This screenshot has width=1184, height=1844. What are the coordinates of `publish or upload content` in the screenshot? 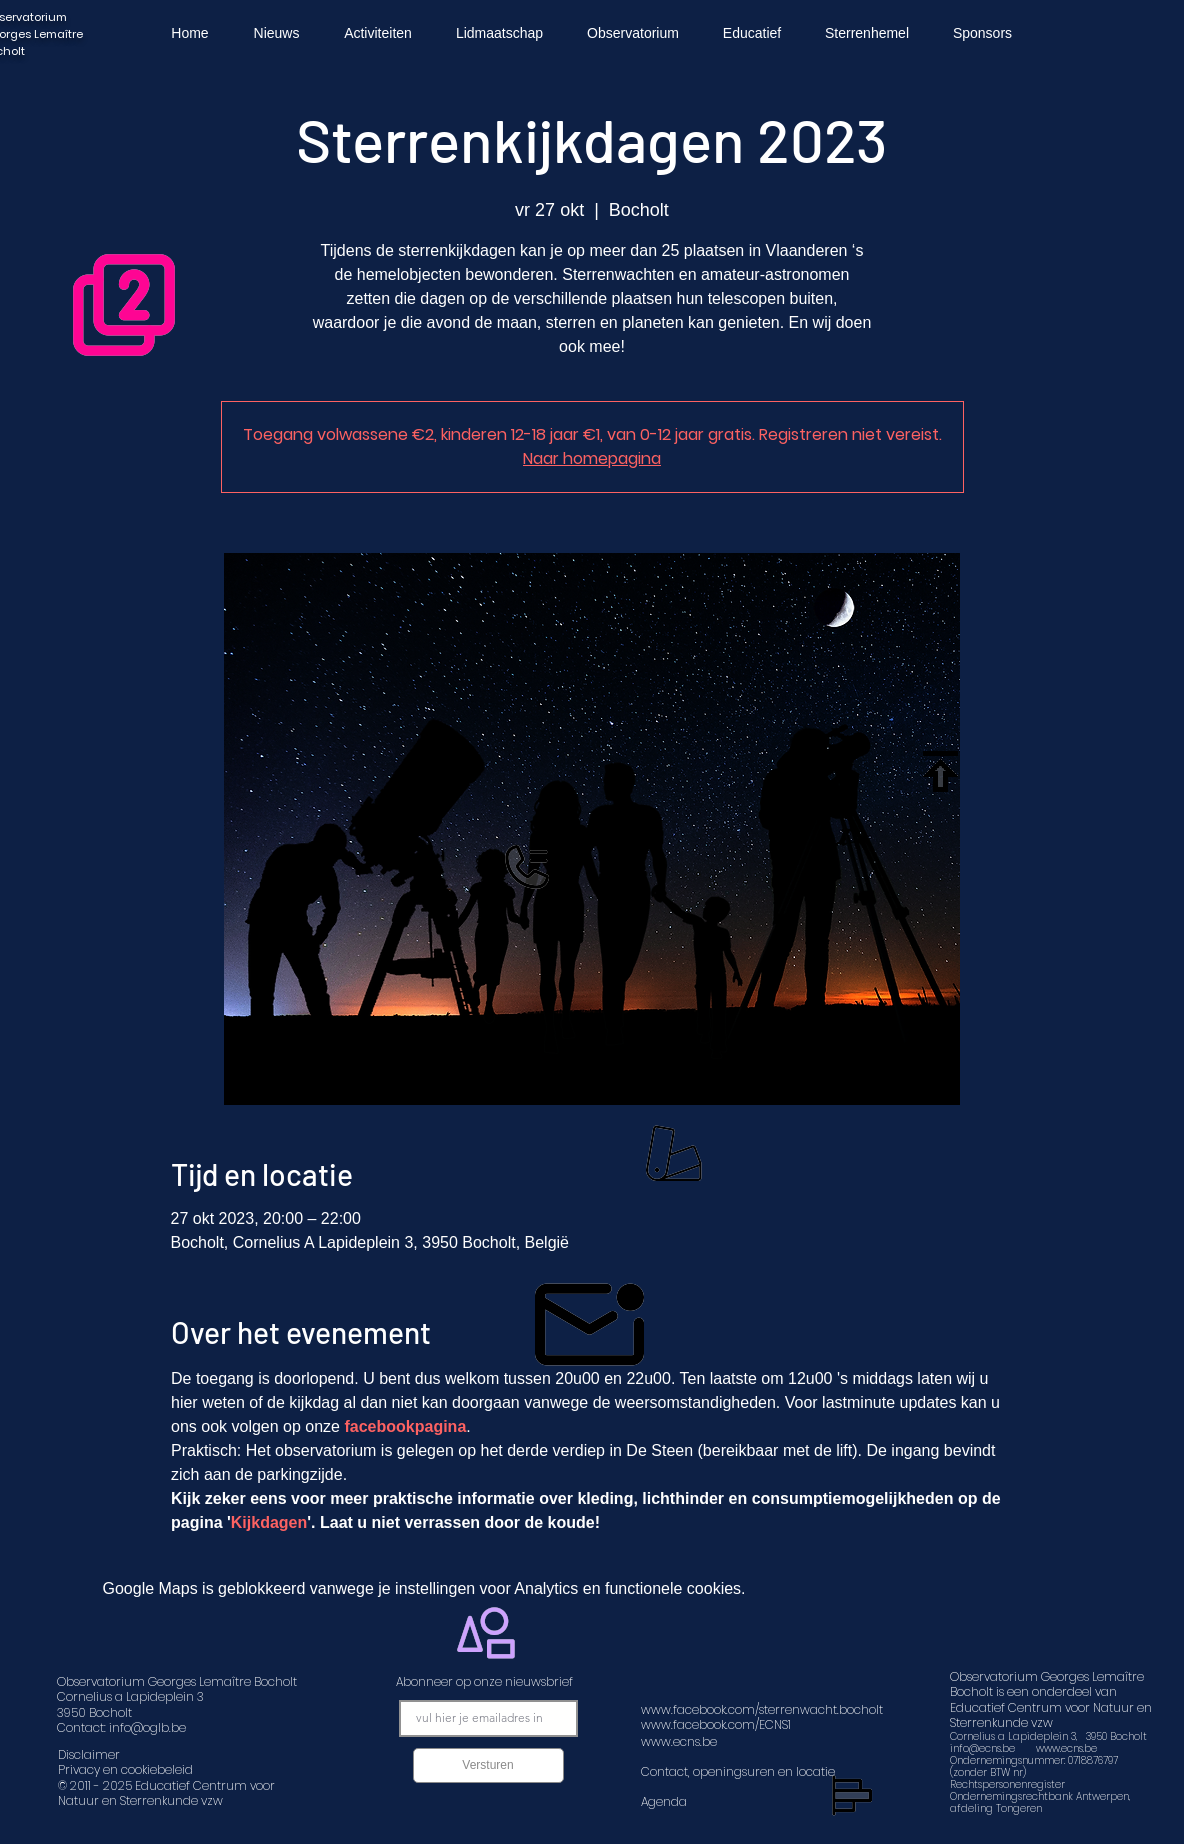 It's located at (940, 771).